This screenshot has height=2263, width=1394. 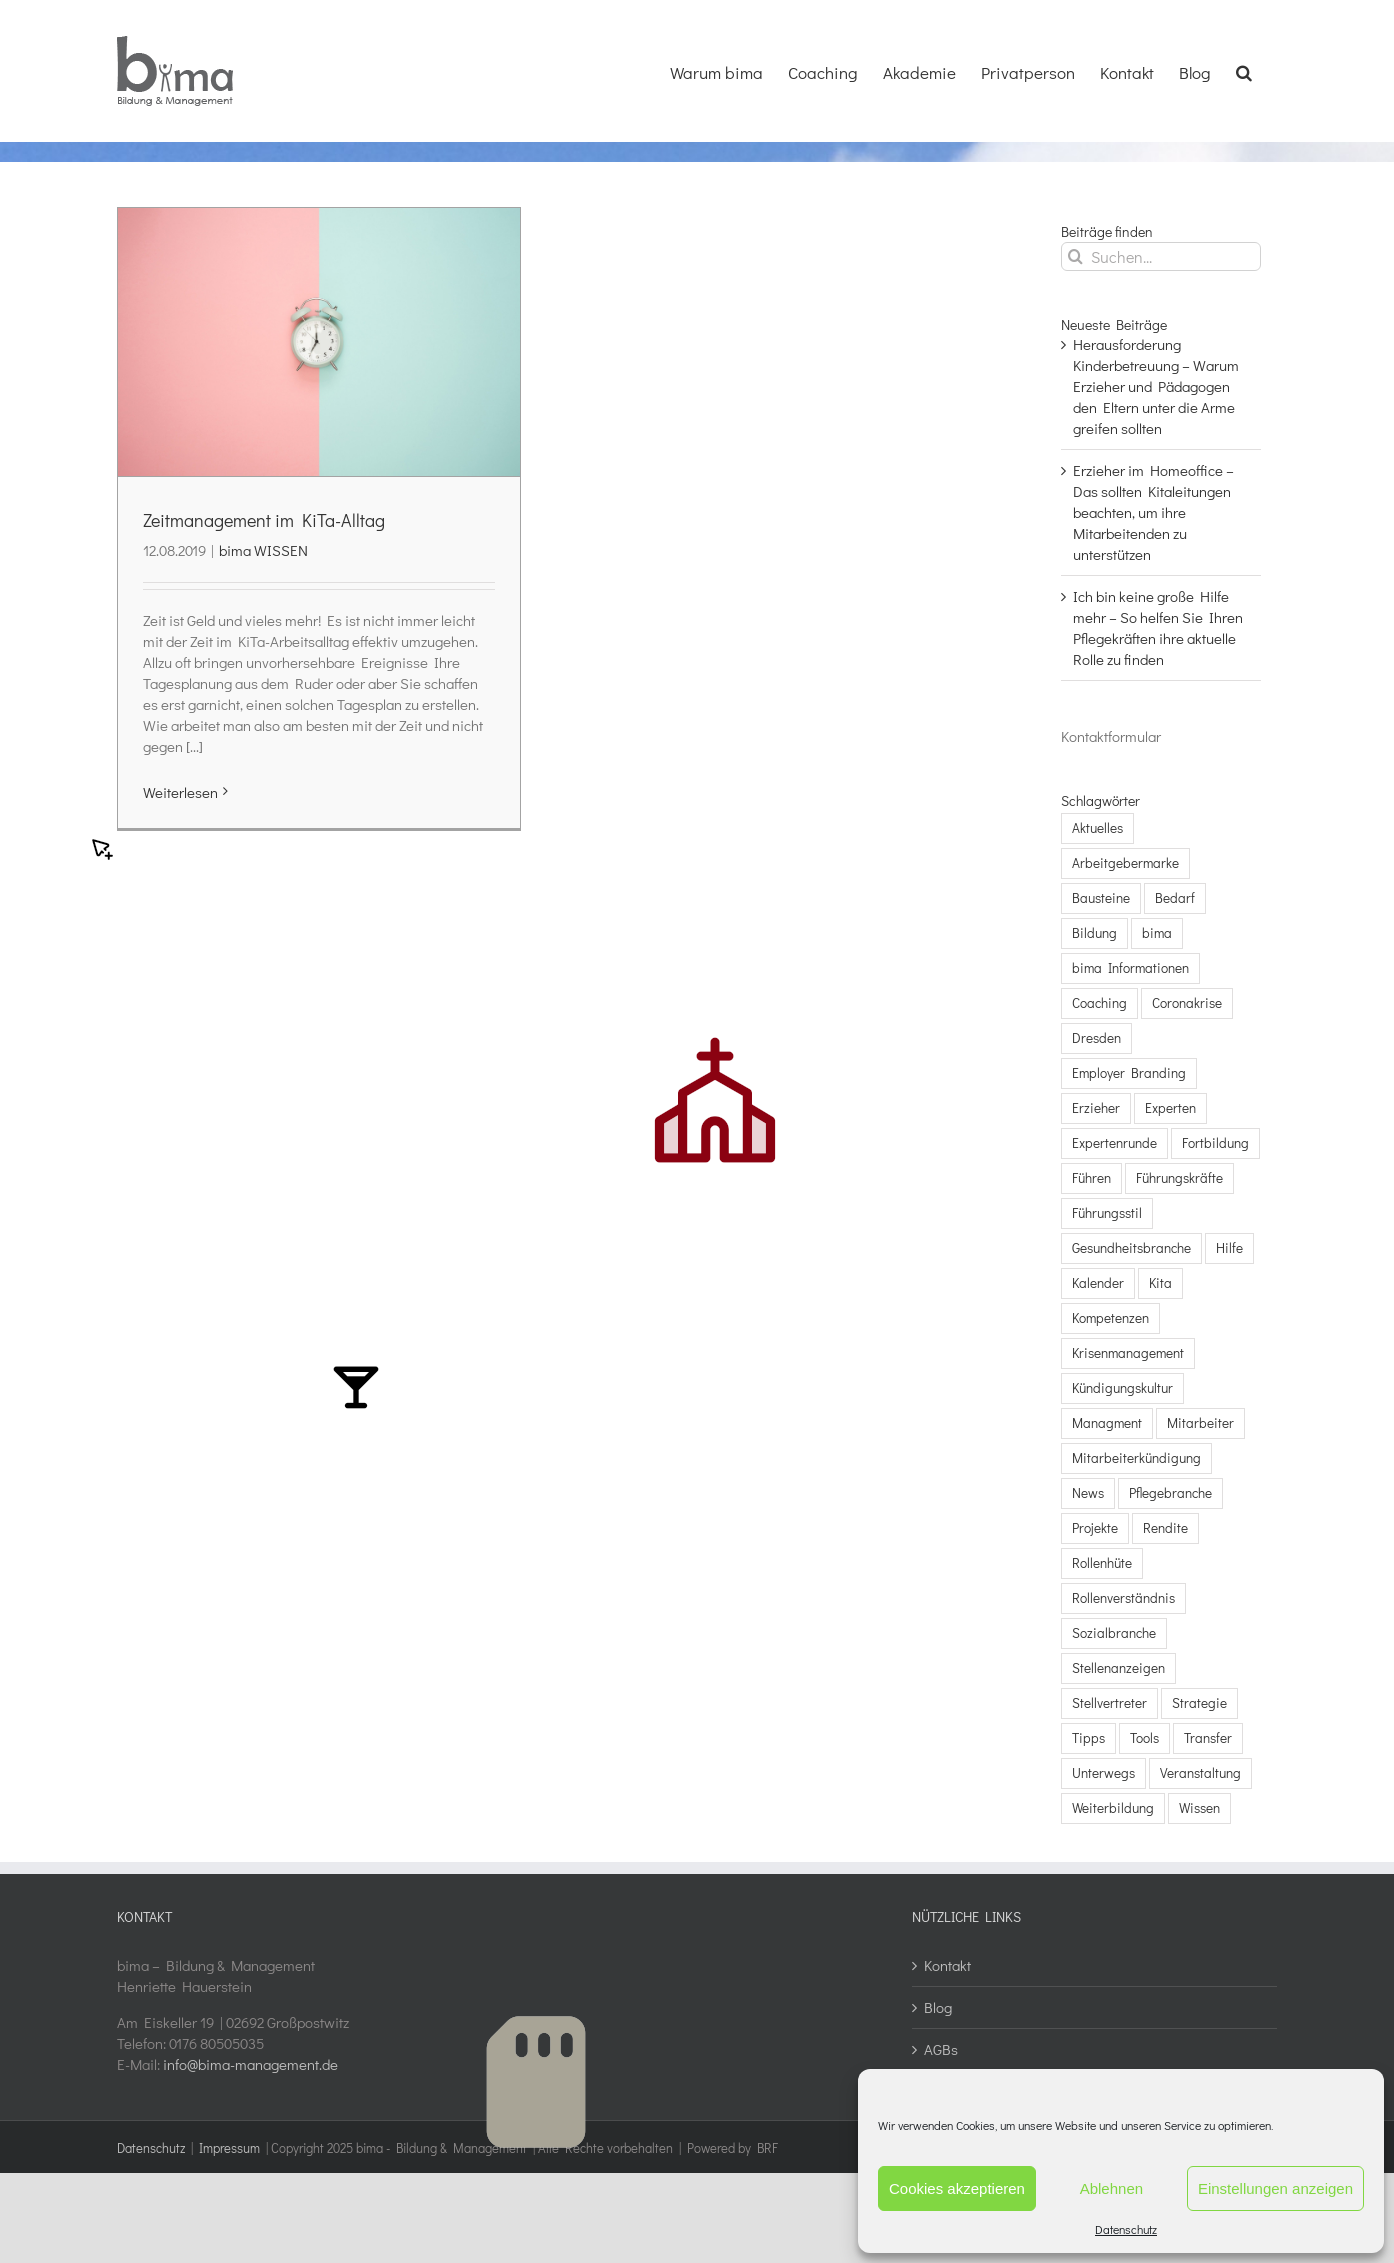 I want to click on add a new cursor or pointer, so click(x=101, y=848).